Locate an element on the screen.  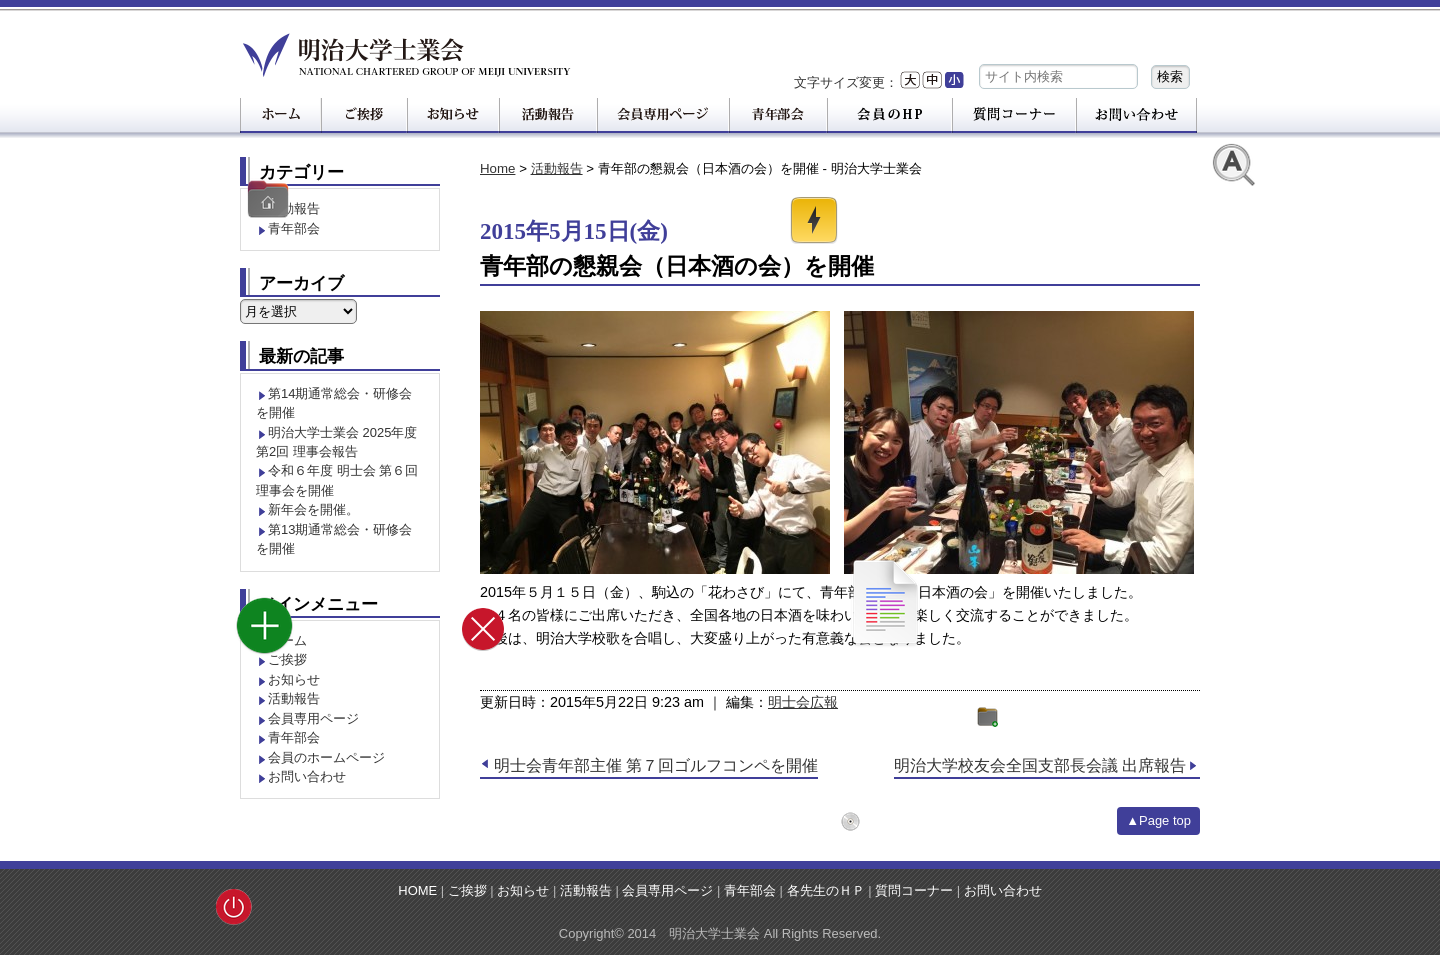
add a new item is located at coordinates (264, 625).